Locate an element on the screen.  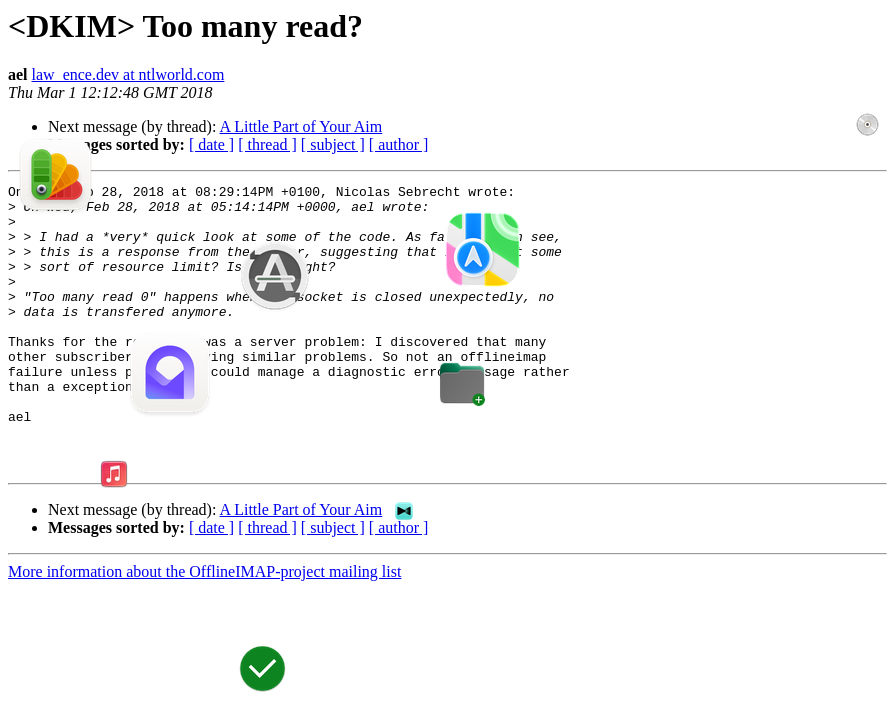
open Proton Mail Bridge app is located at coordinates (170, 373).